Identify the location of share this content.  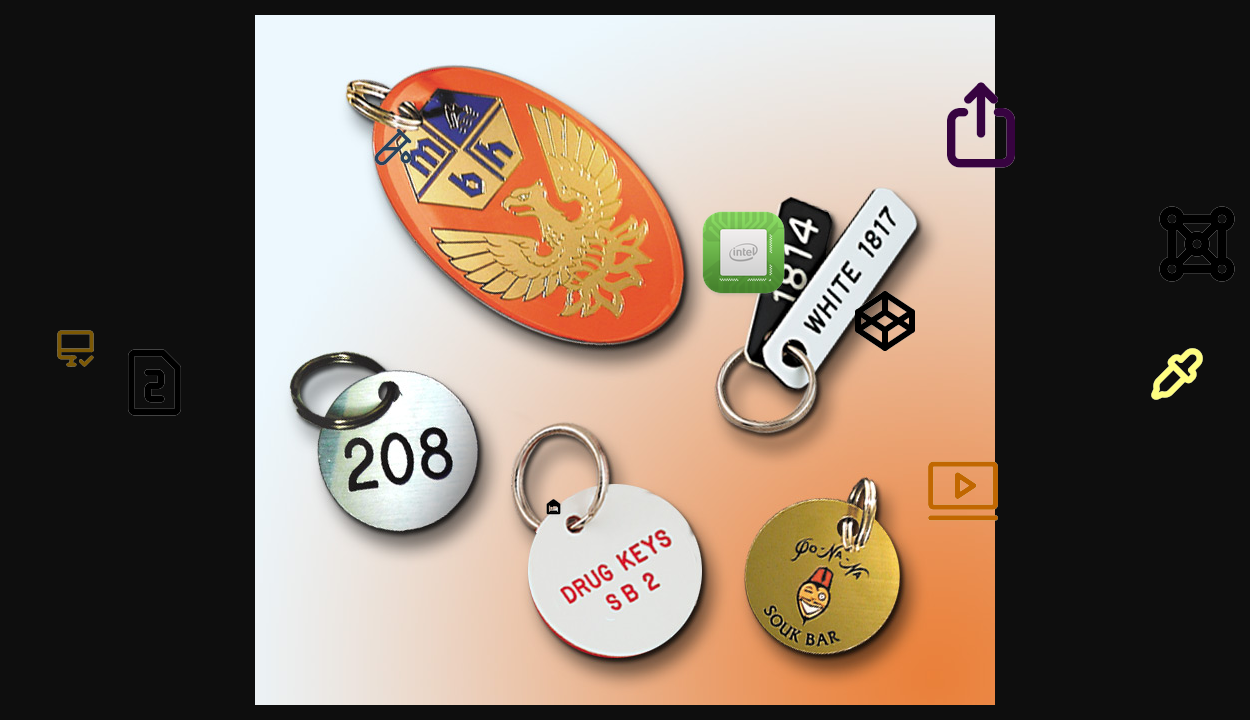
(981, 125).